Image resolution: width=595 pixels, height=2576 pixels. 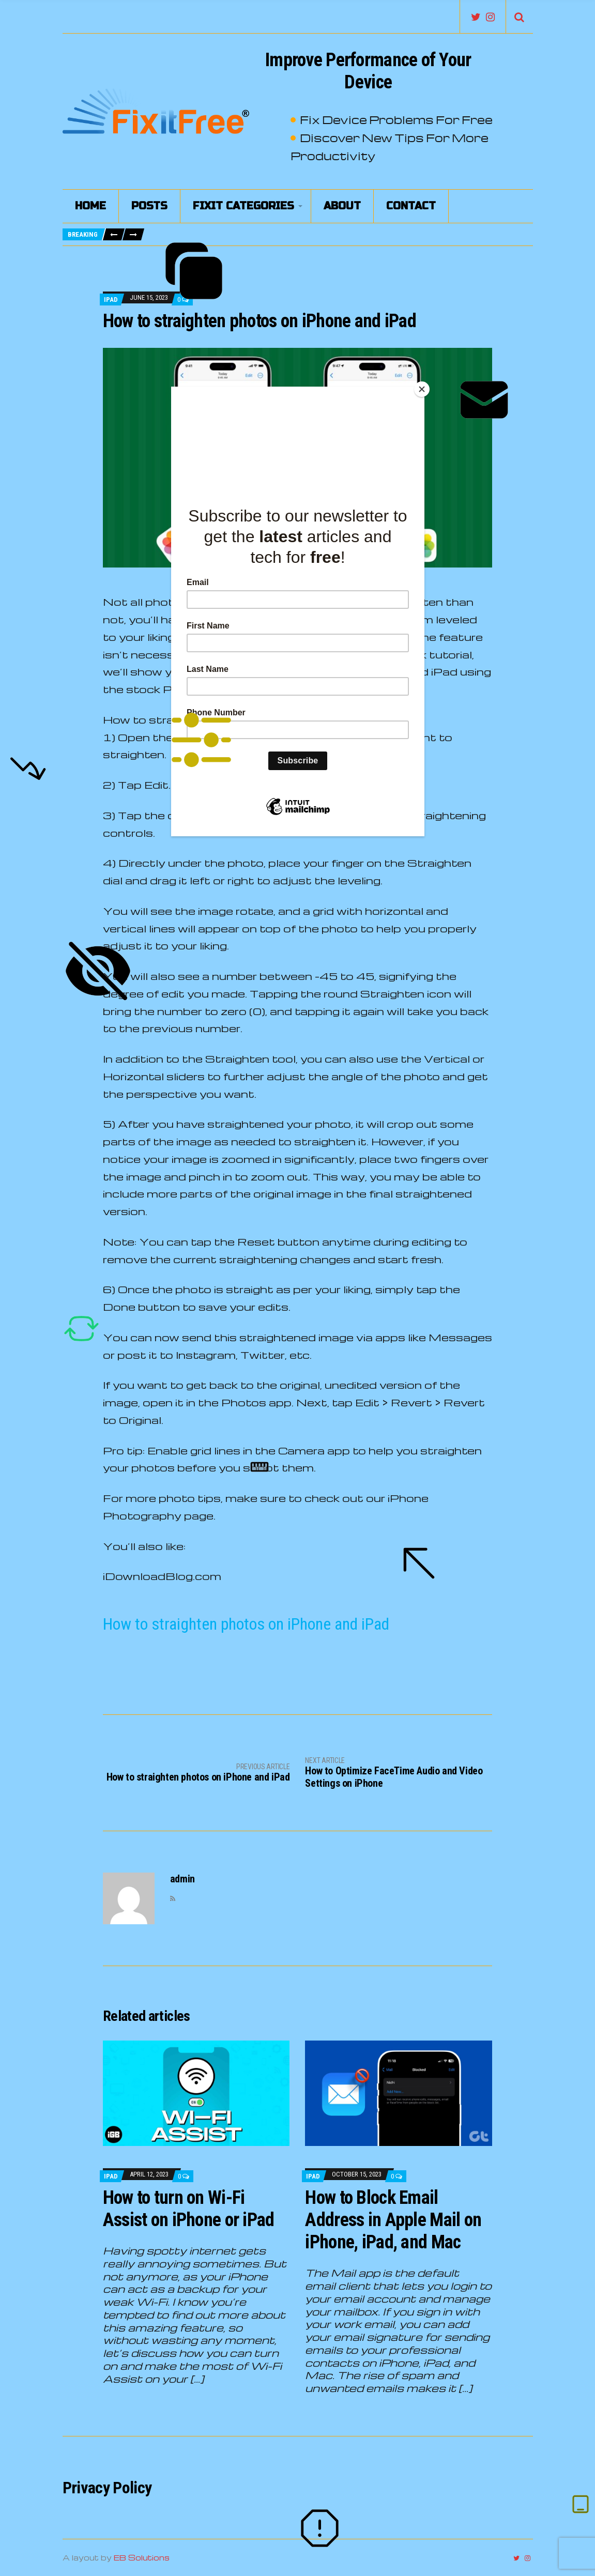 What do you see at coordinates (28, 769) in the screenshot?
I see `indicates a downward trend or decline in data` at bounding box center [28, 769].